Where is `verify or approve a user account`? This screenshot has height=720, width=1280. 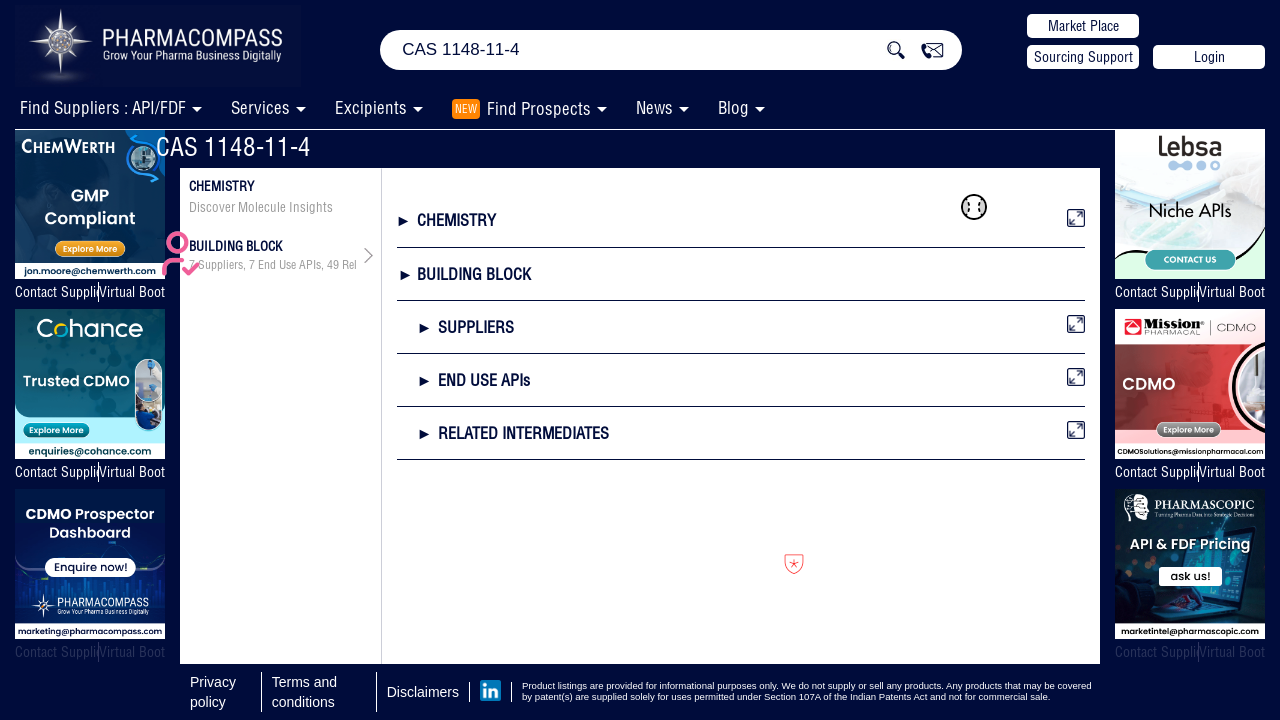 verify or approve a user account is located at coordinates (177, 253).